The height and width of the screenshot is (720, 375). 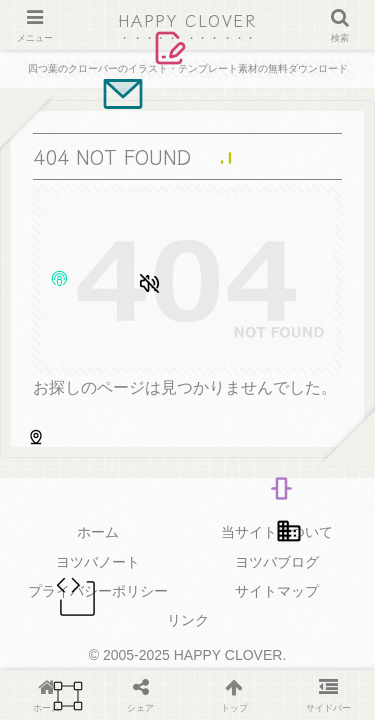 What do you see at coordinates (36, 437) in the screenshot?
I see `view location on map` at bounding box center [36, 437].